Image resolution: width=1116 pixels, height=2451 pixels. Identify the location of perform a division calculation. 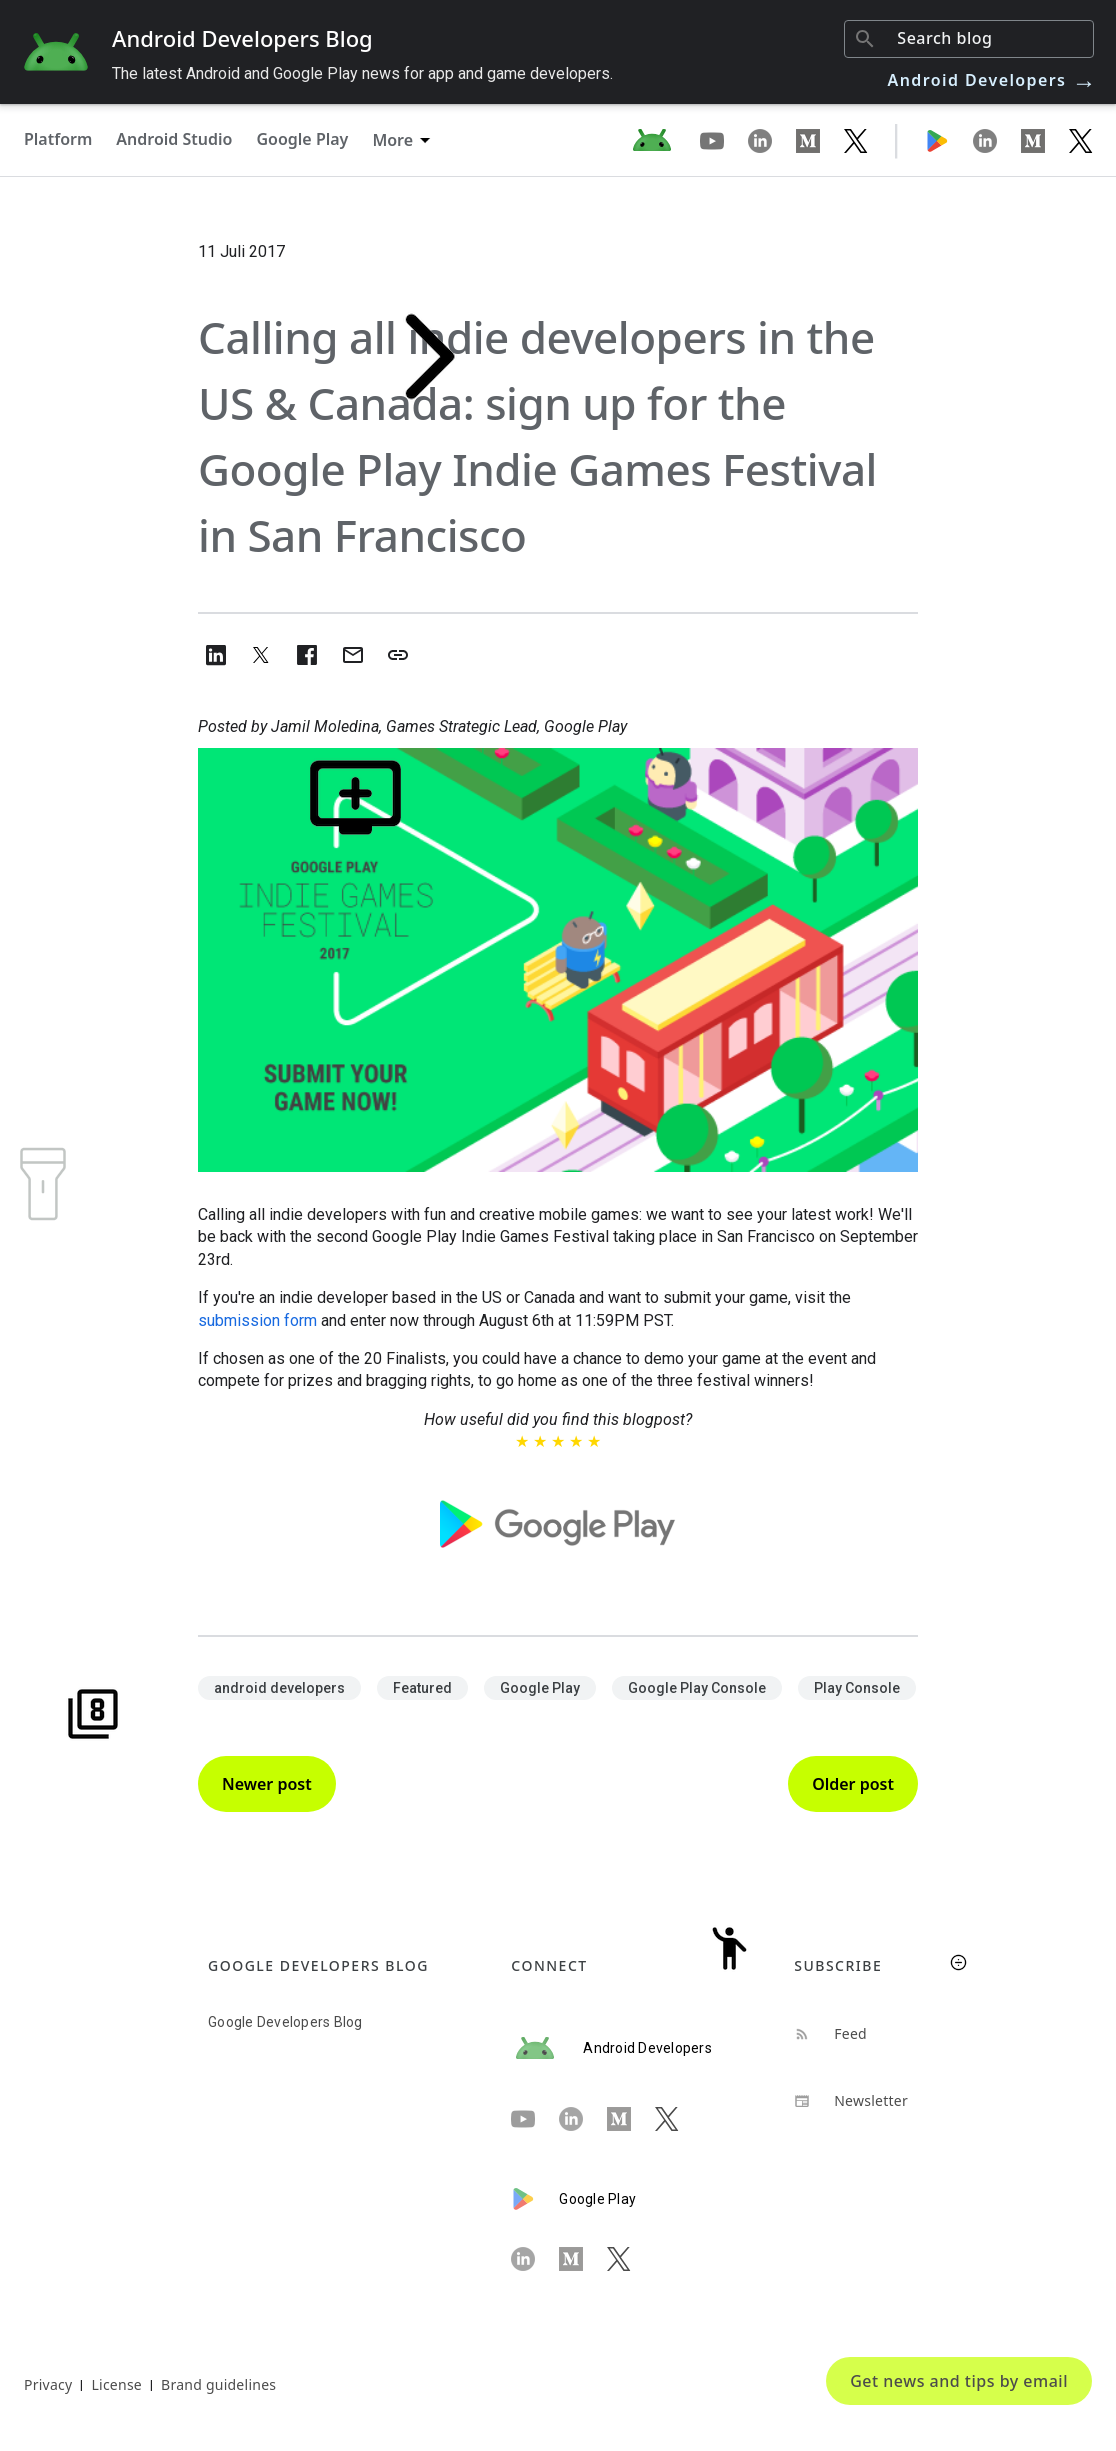
(958, 1962).